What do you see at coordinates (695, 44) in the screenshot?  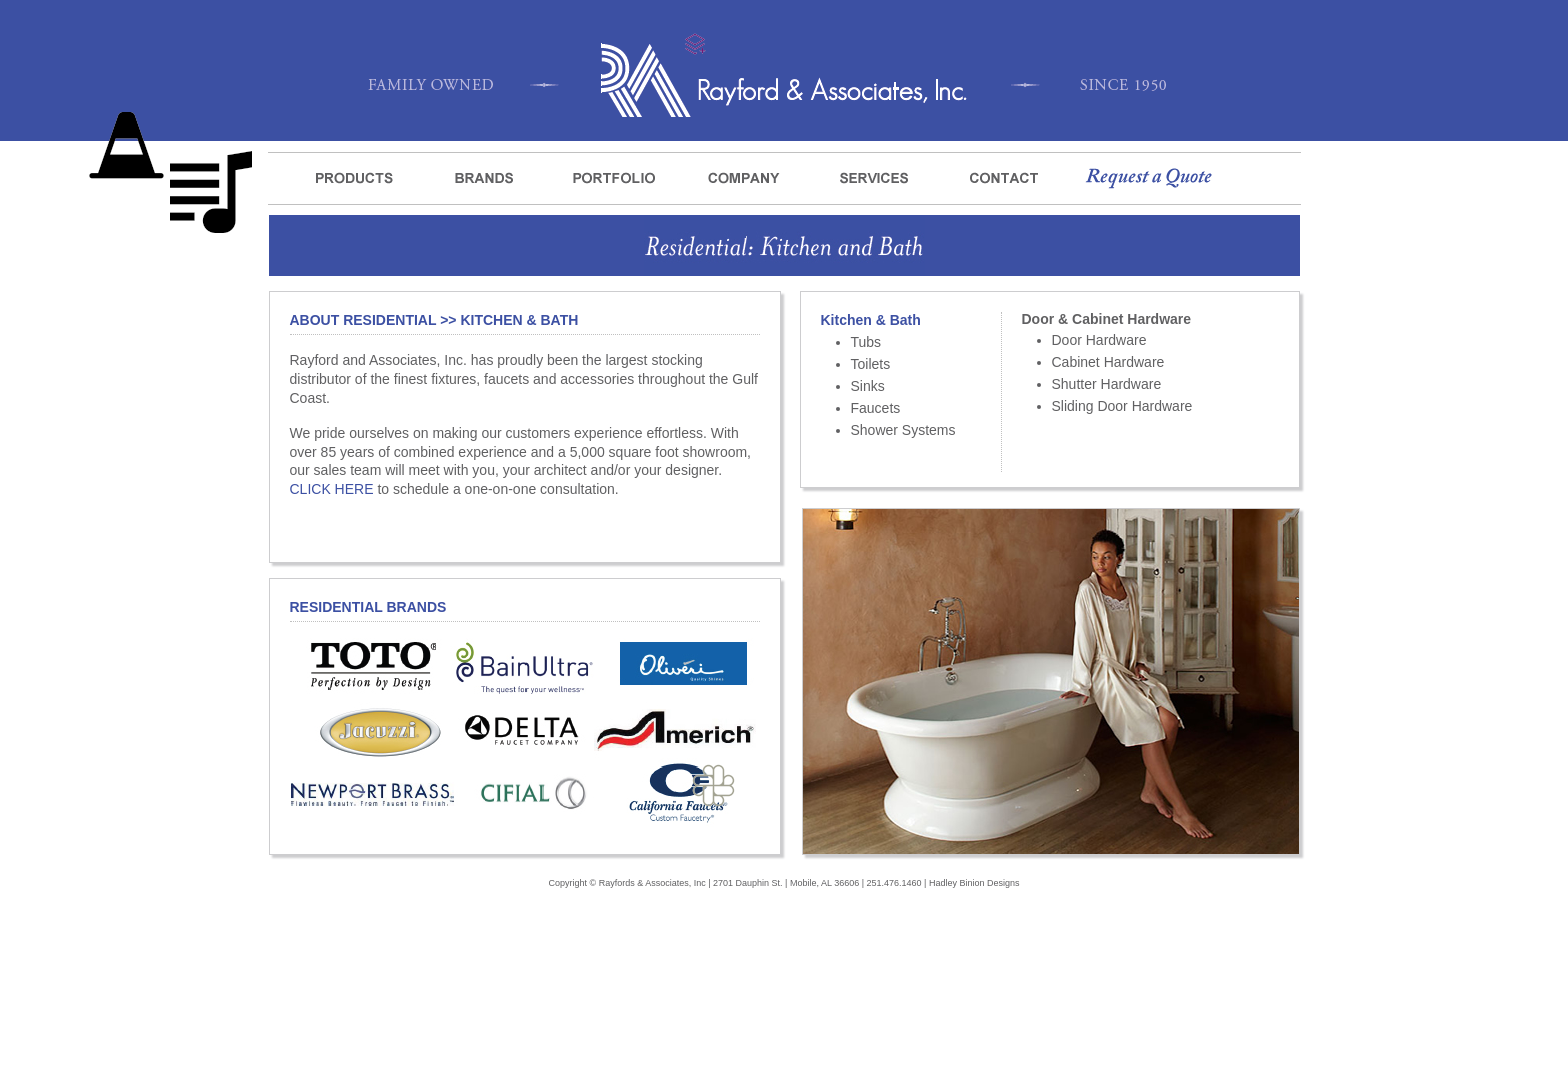 I see `add a new layer to the stack` at bounding box center [695, 44].